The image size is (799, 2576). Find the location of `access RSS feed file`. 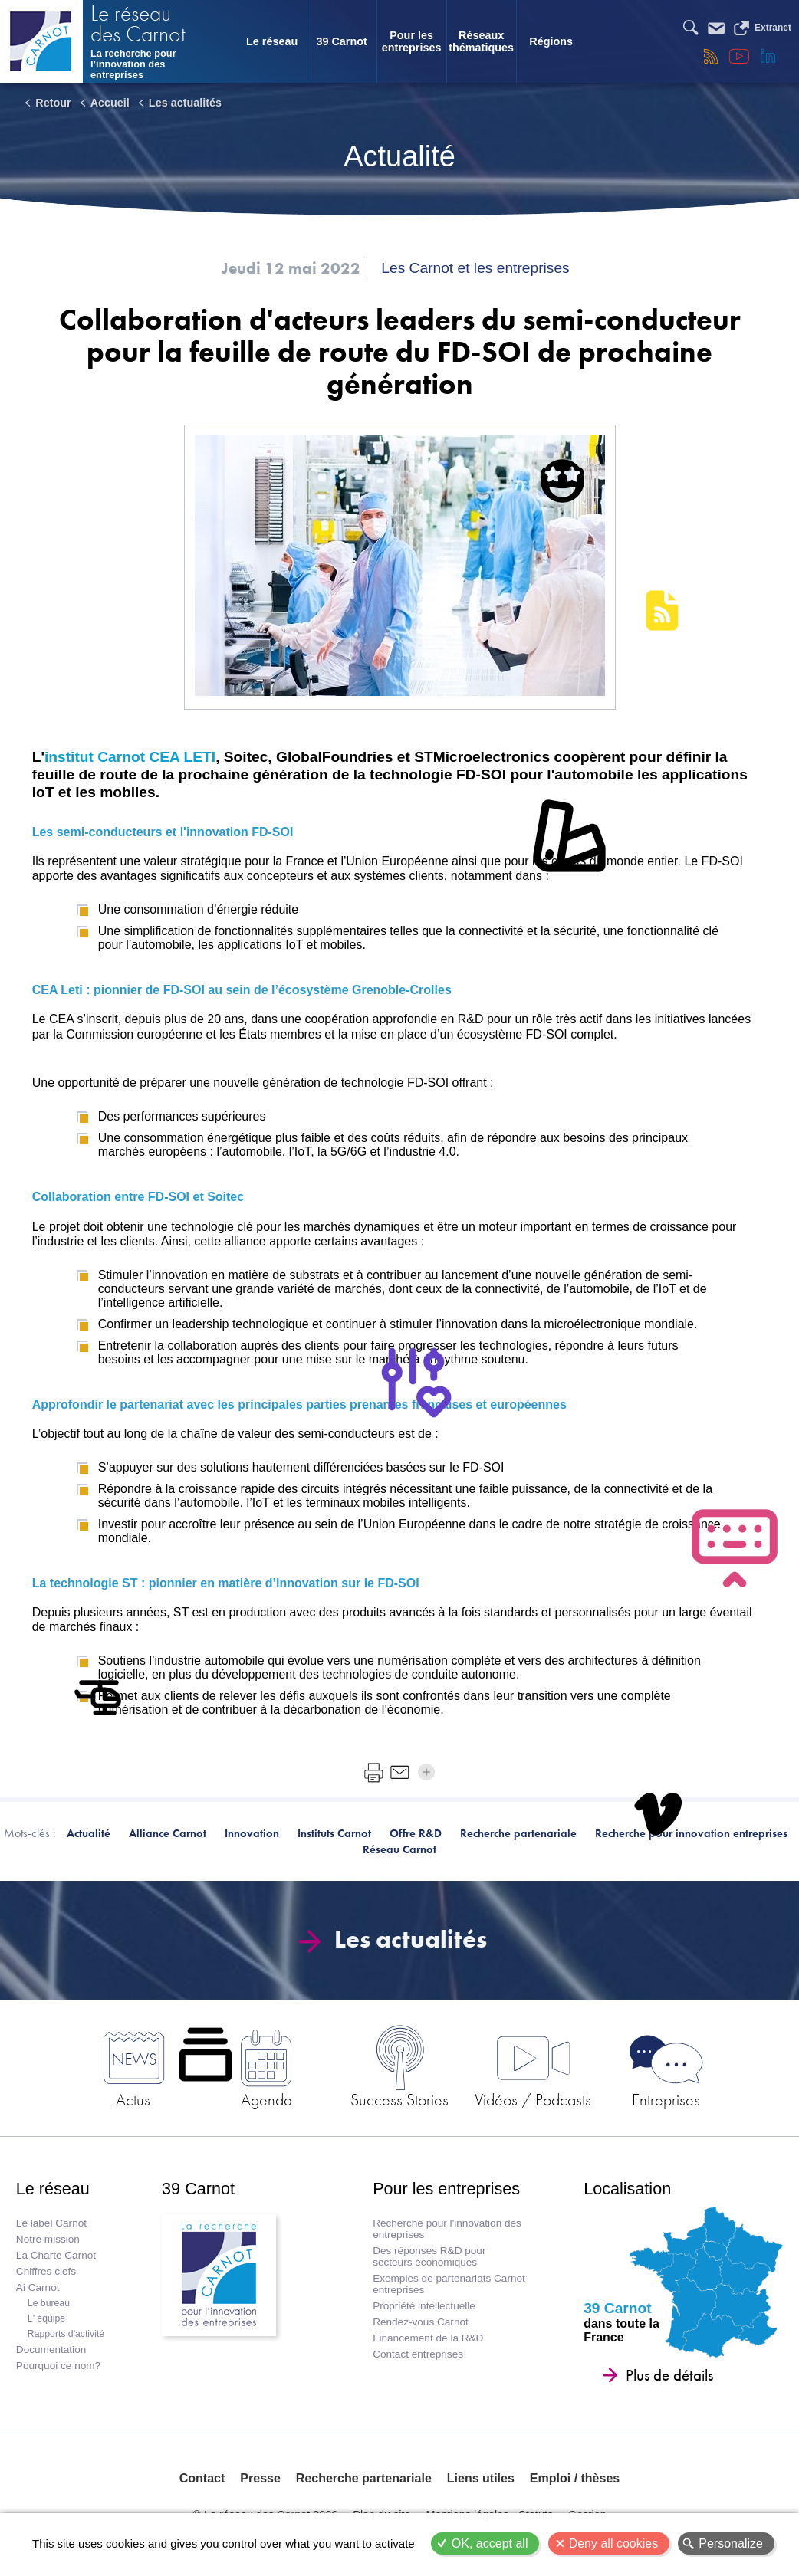

access RSS feed file is located at coordinates (662, 610).